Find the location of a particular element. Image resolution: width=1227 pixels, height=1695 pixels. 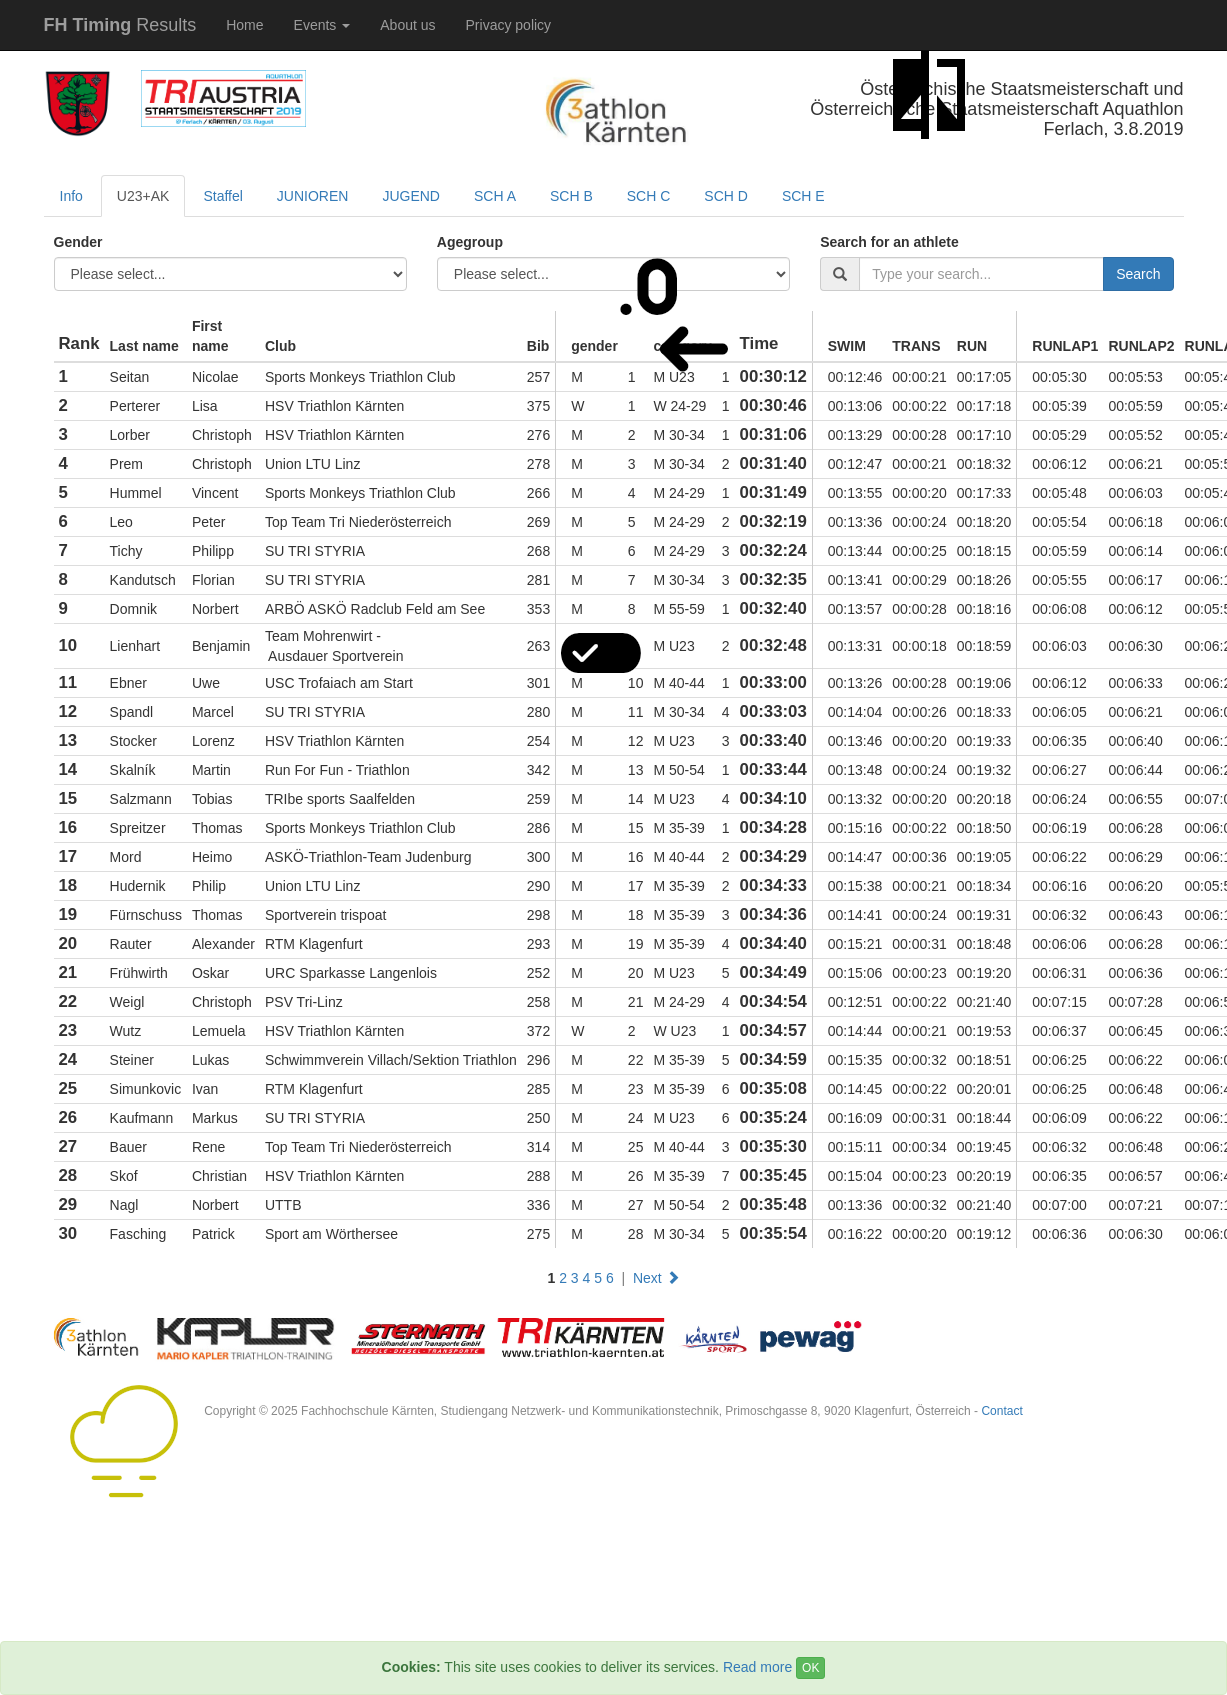

indicates foggy weather conditions is located at coordinates (124, 1439).